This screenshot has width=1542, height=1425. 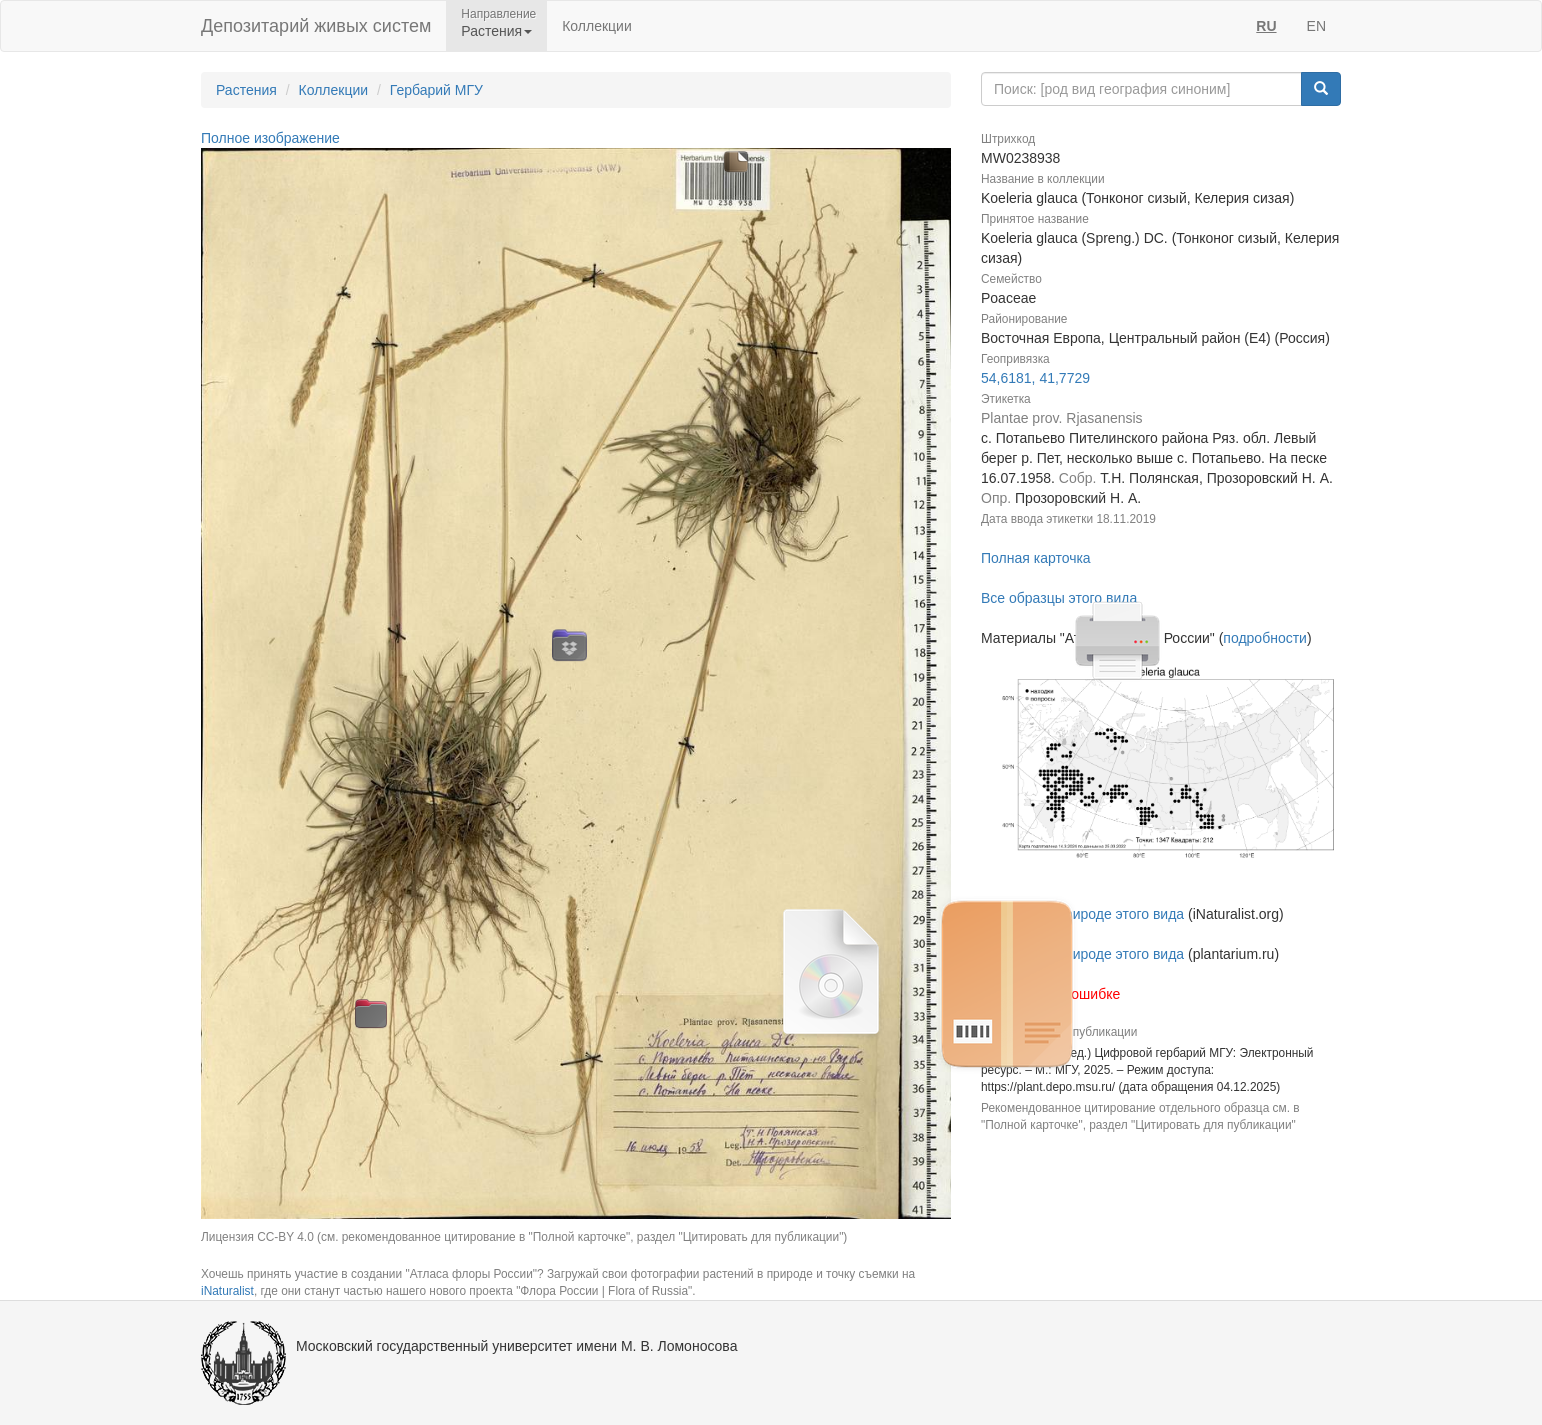 What do you see at coordinates (736, 161) in the screenshot?
I see `change desktop wallpaper settings` at bounding box center [736, 161].